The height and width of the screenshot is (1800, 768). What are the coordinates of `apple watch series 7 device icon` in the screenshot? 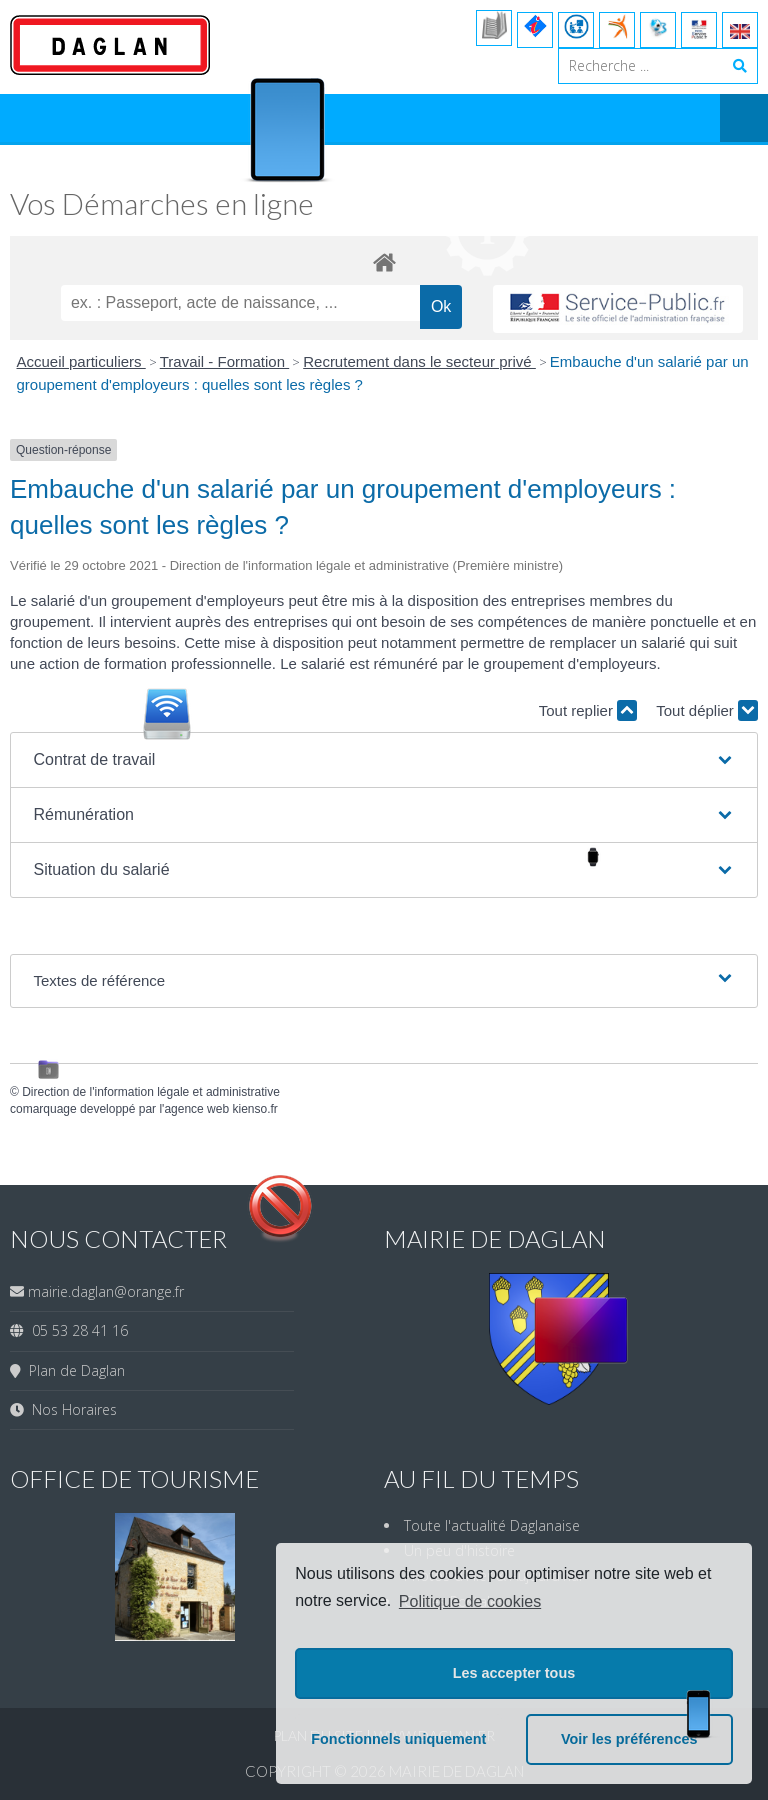 It's located at (593, 857).